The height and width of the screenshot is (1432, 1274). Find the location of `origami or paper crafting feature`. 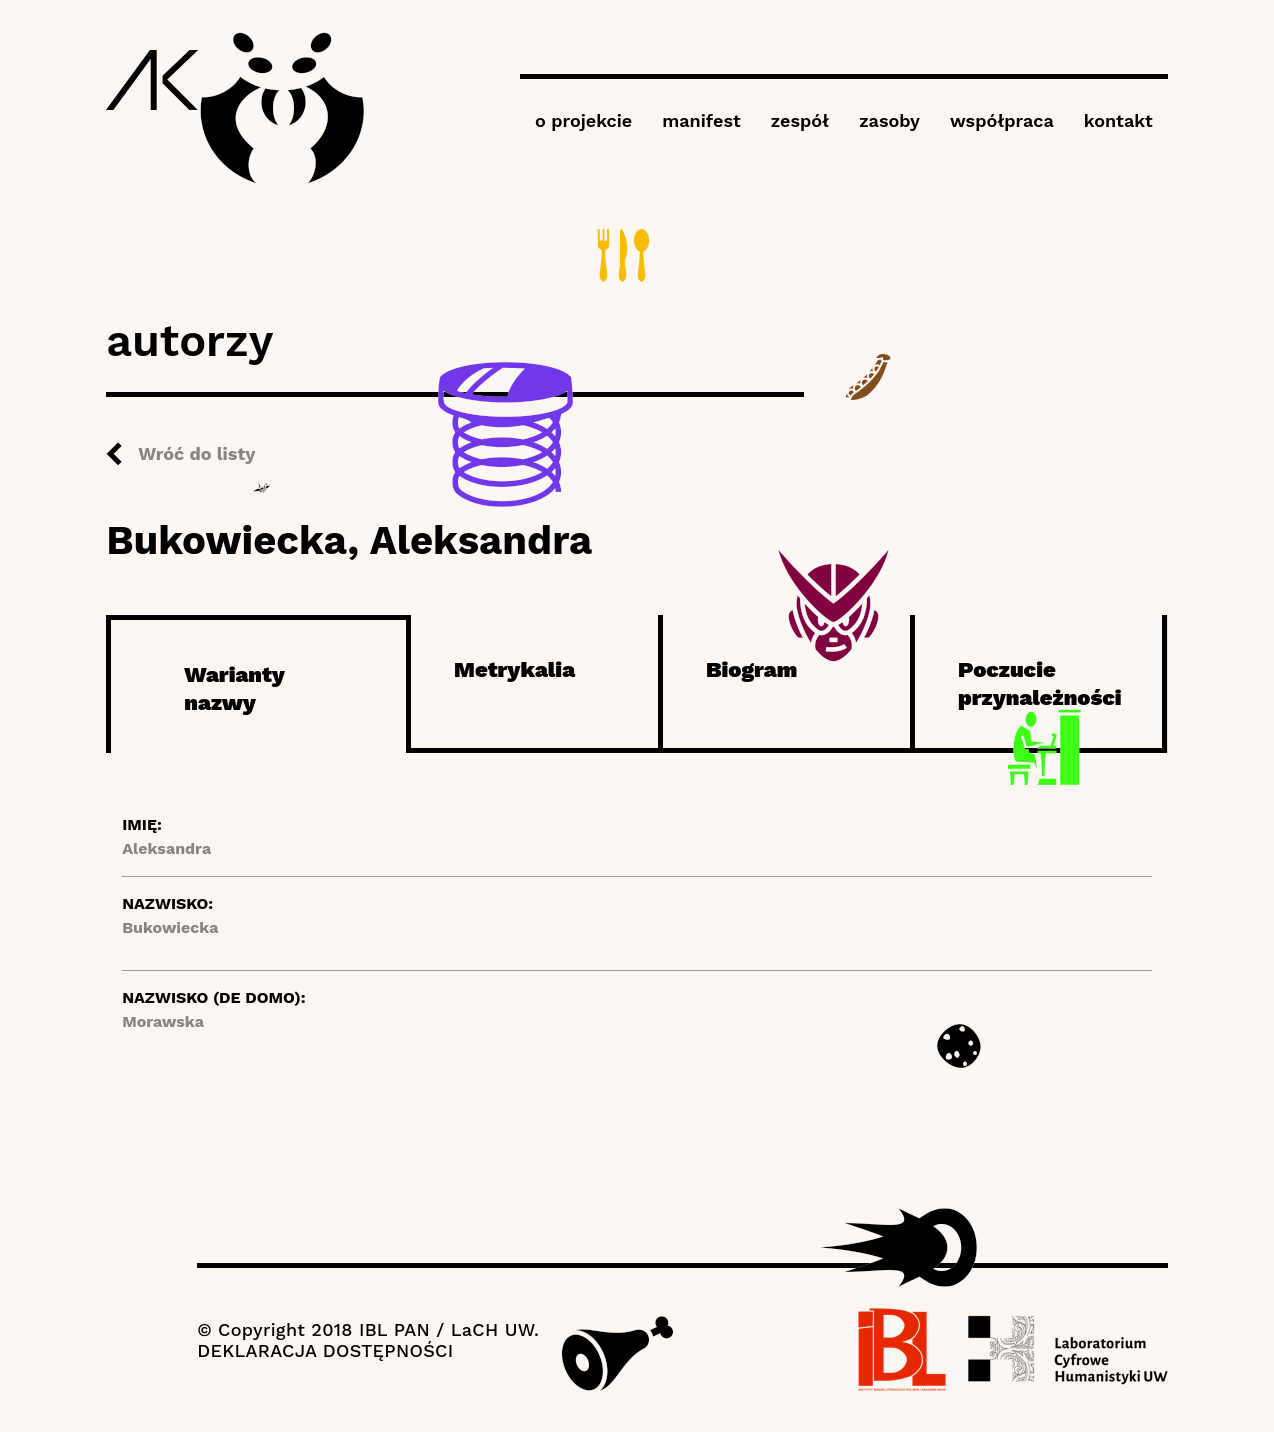

origami or paper crafting feature is located at coordinates (261, 487).